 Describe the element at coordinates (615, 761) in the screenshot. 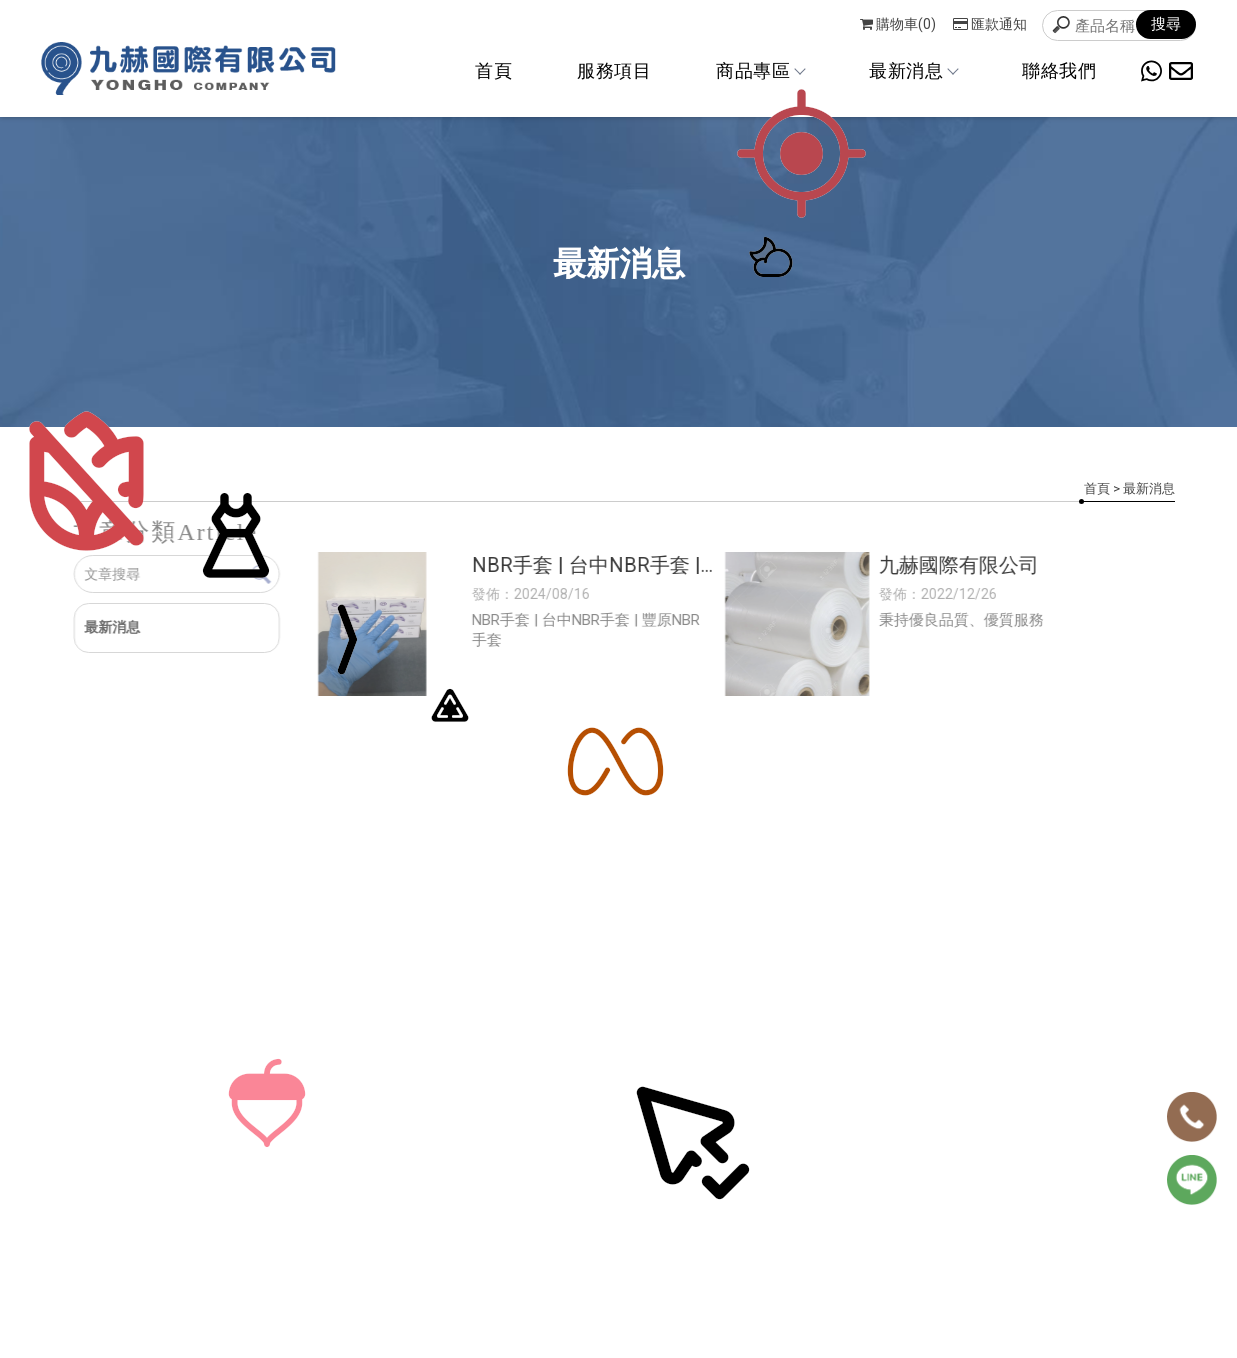

I see `meta company logo` at that location.